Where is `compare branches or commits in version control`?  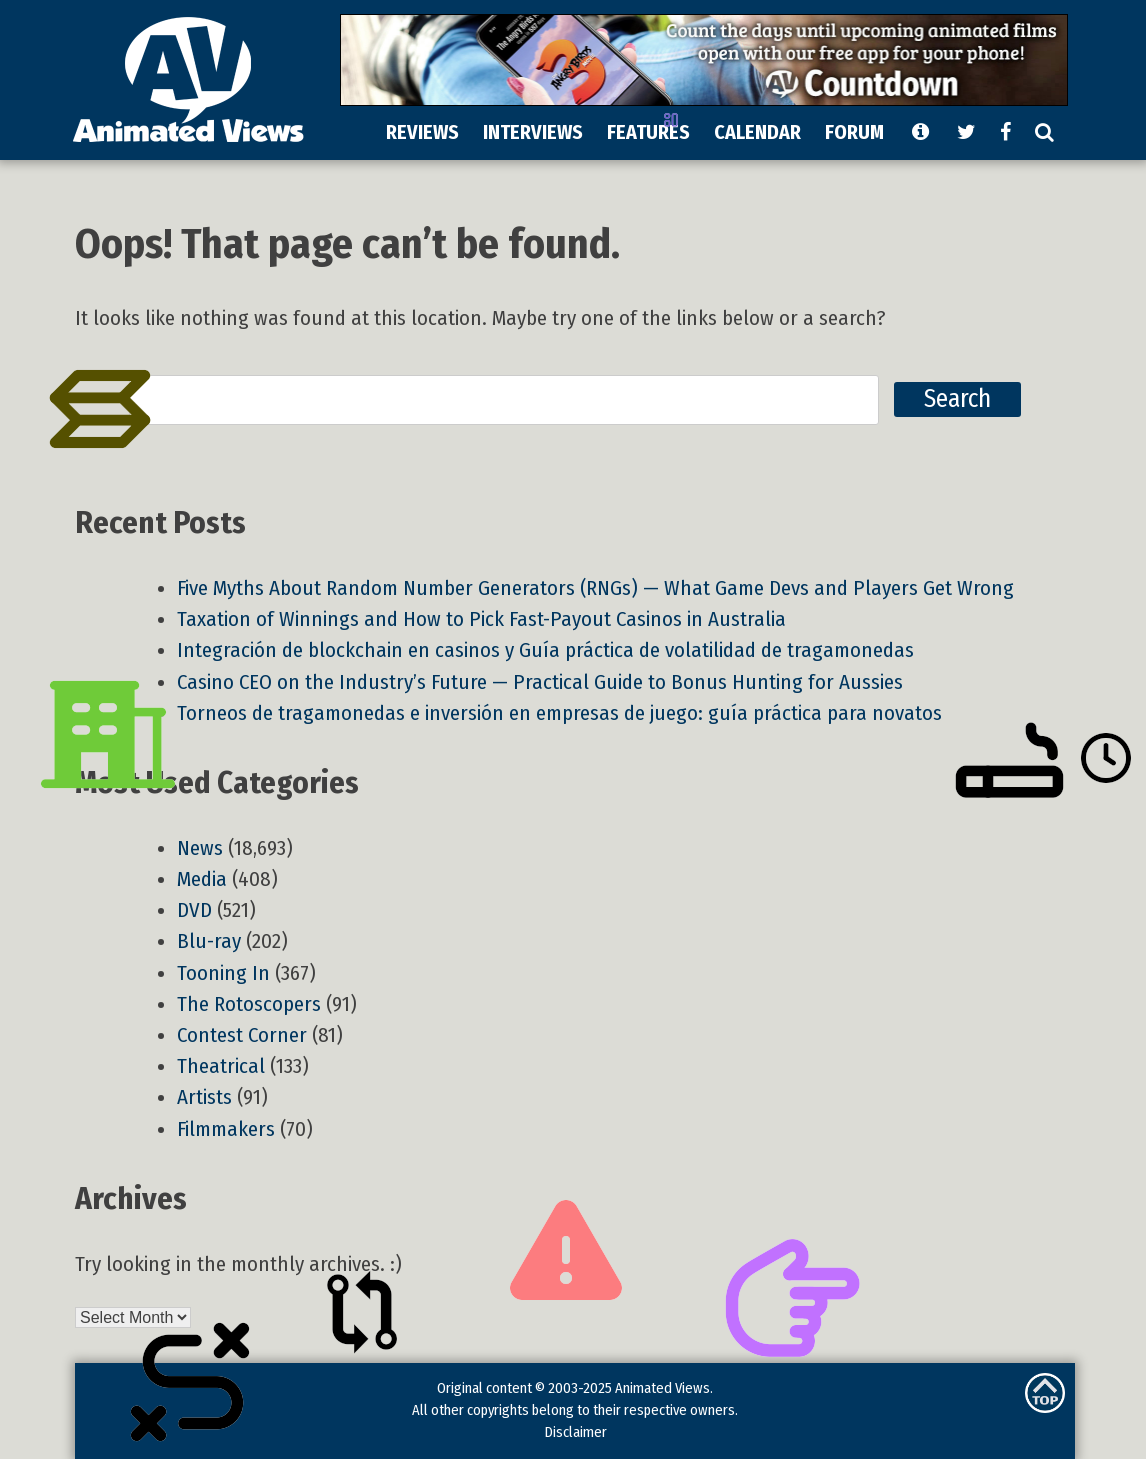
compare branches or commits in version control is located at coordinates (362, 1312).